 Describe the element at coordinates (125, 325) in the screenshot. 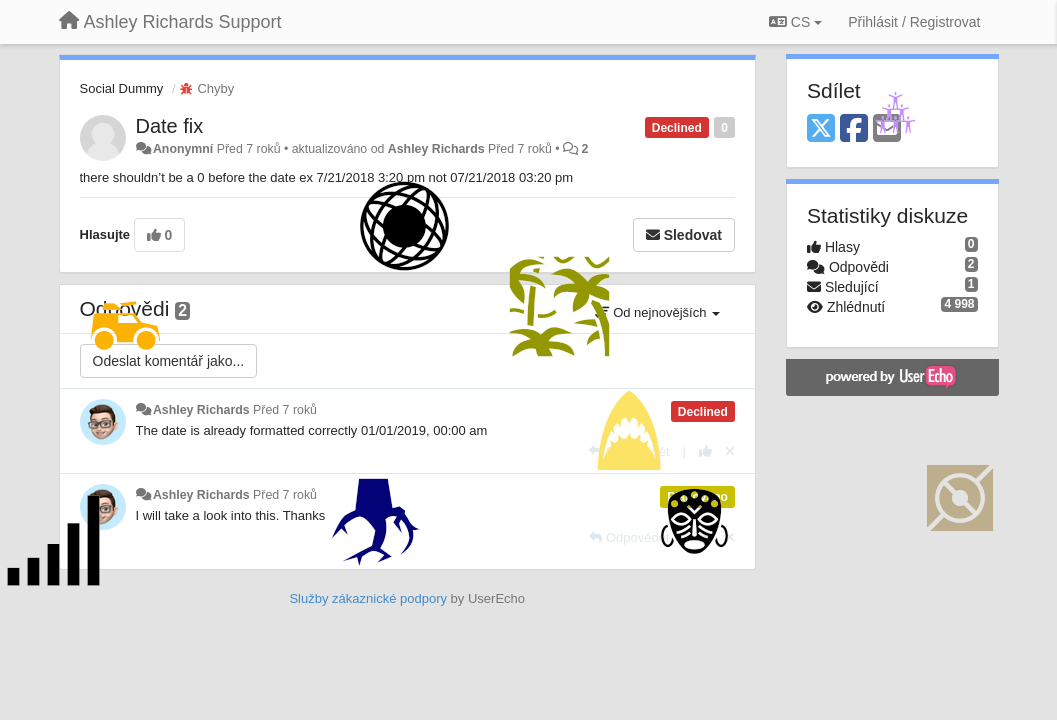

I see `select jeep or off-road vehicle` at that location.